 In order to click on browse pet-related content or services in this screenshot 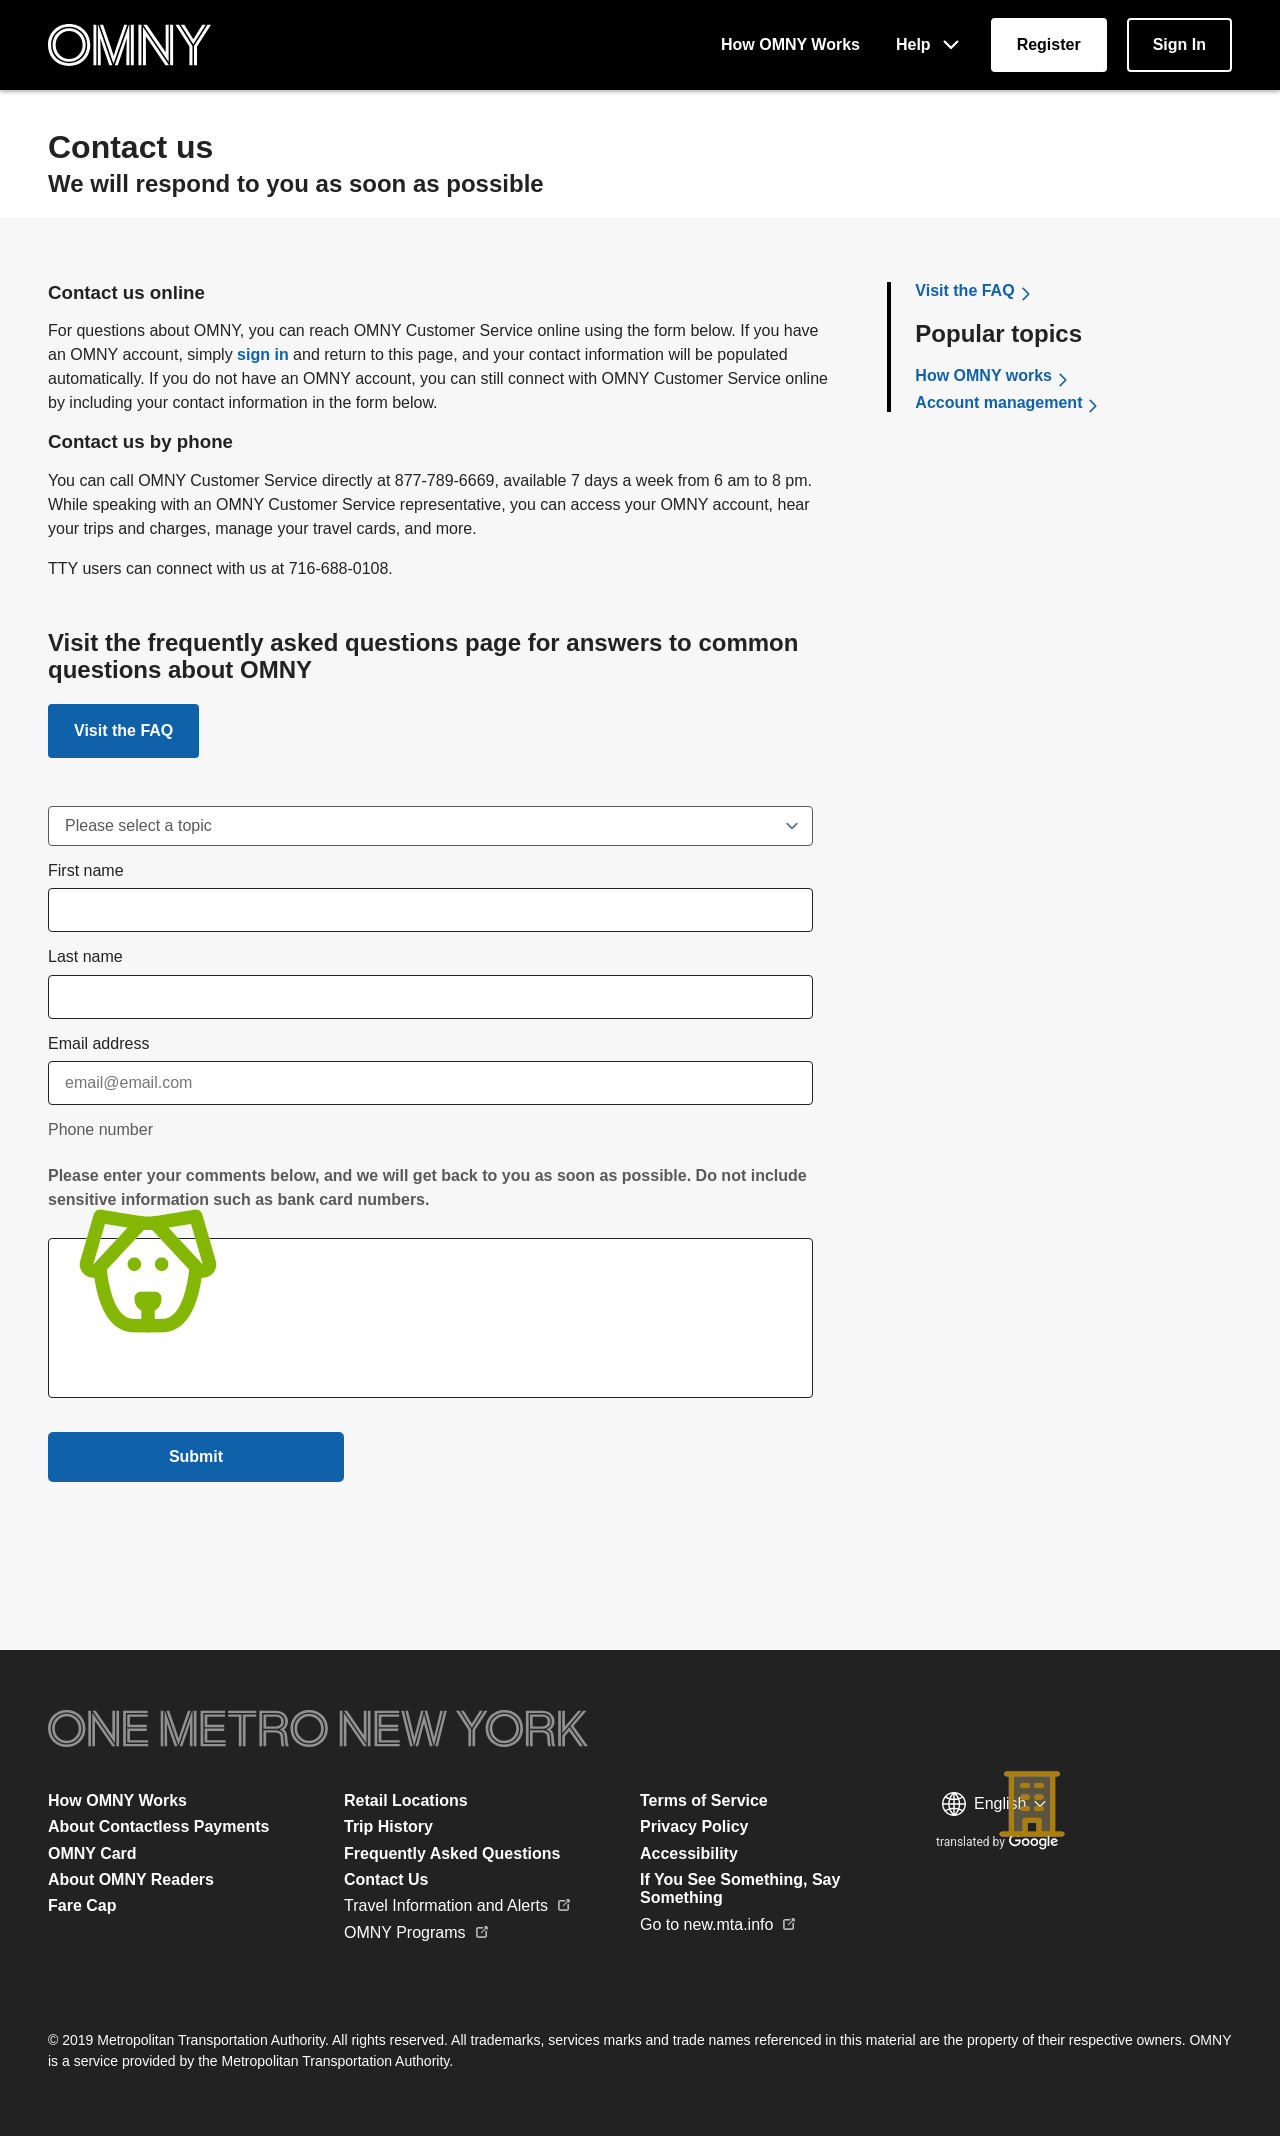, I will do `click(148, 1271)`.